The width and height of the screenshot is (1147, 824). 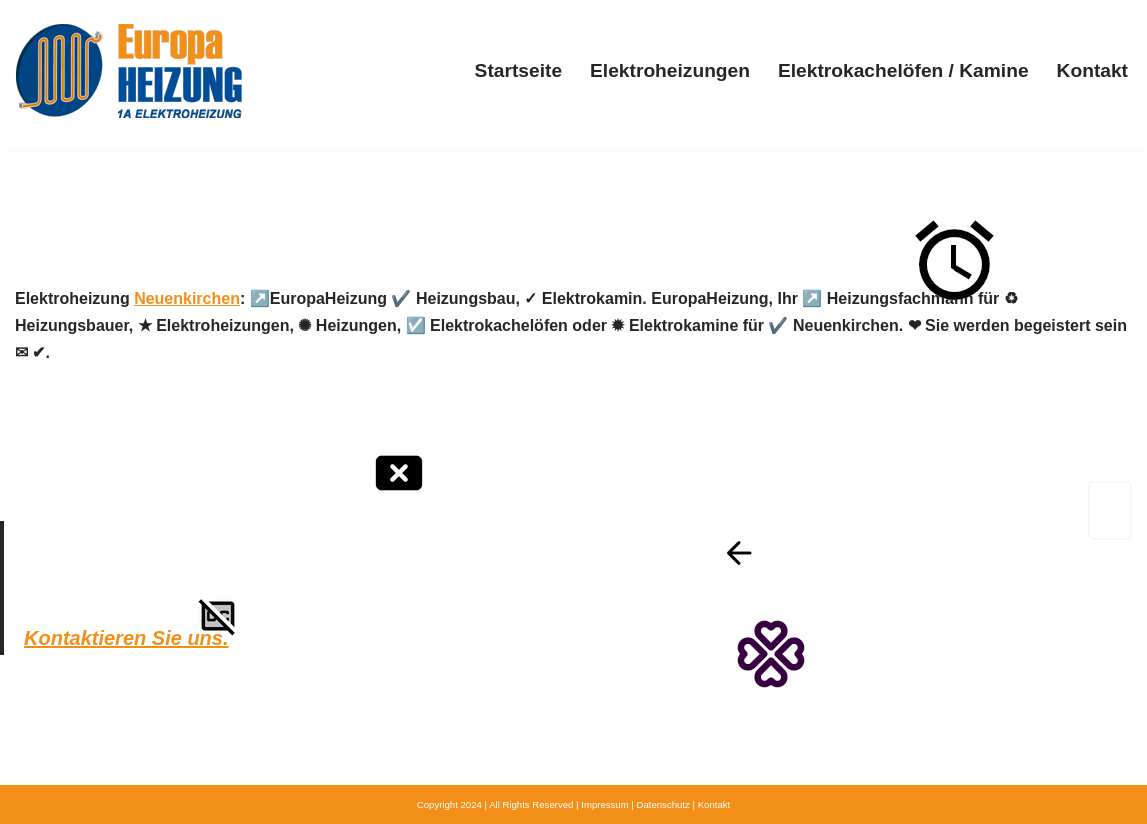 What do you see at coordinates (739, 553) in the screenshot?
I see `go back to the previous screen` at bounding box center [739, 553].